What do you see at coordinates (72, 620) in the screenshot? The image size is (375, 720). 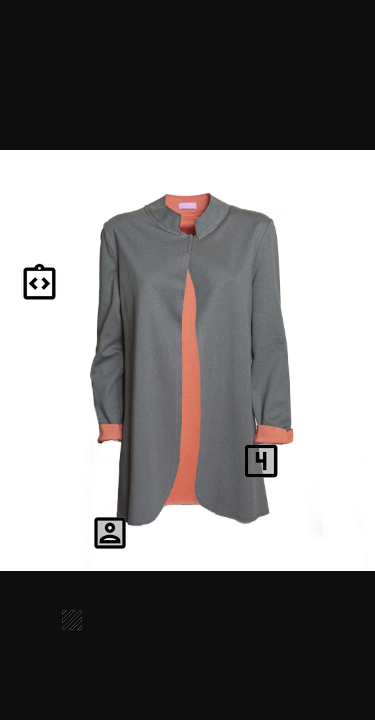 I see `apply a texture or pattern overlay` at bounding box center [72, 620].